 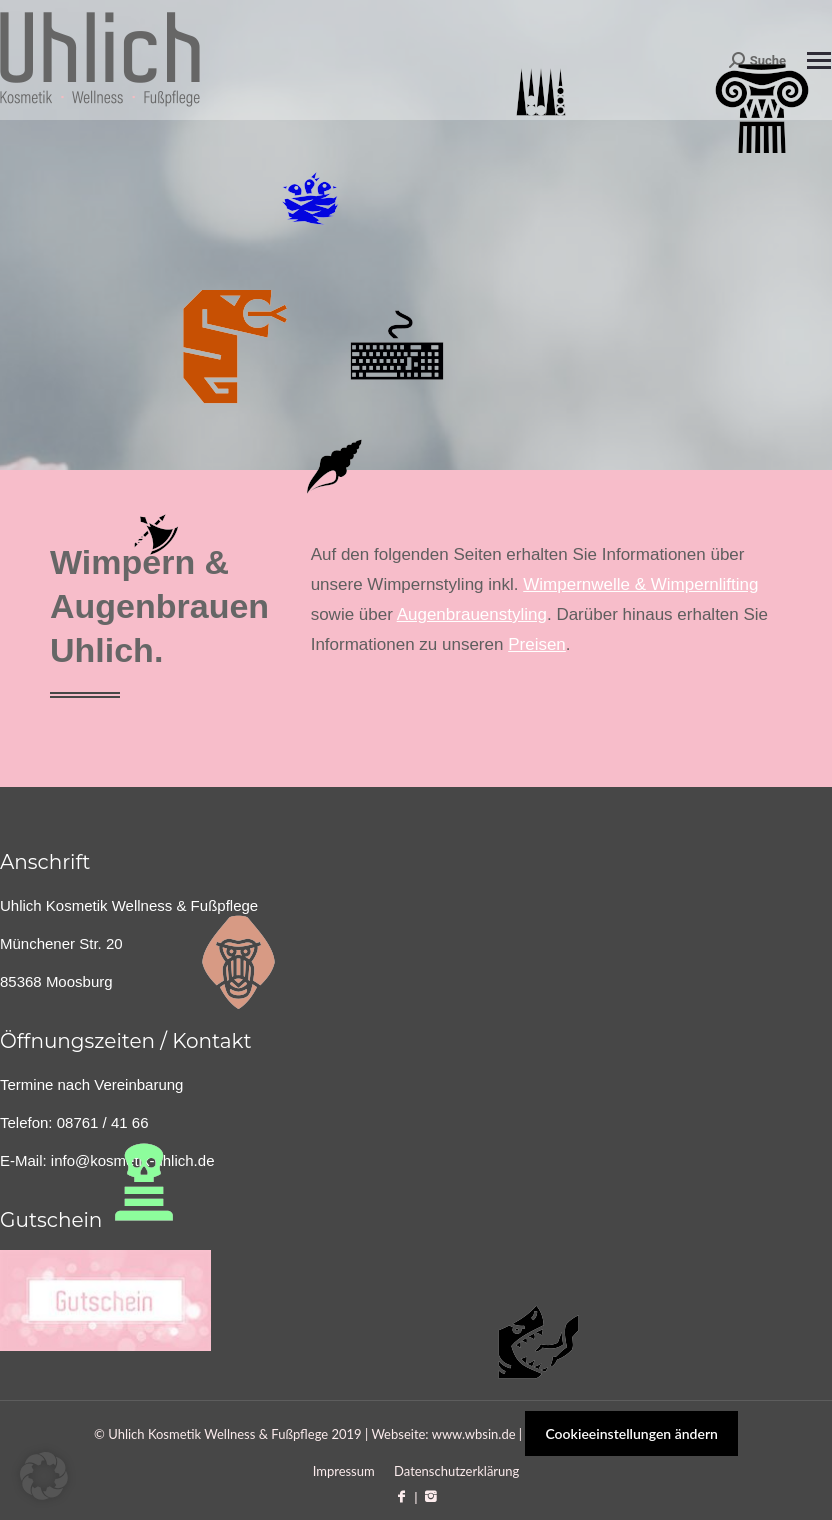 I want to click on view classical architecture or history content, so click(x=762, y=107).